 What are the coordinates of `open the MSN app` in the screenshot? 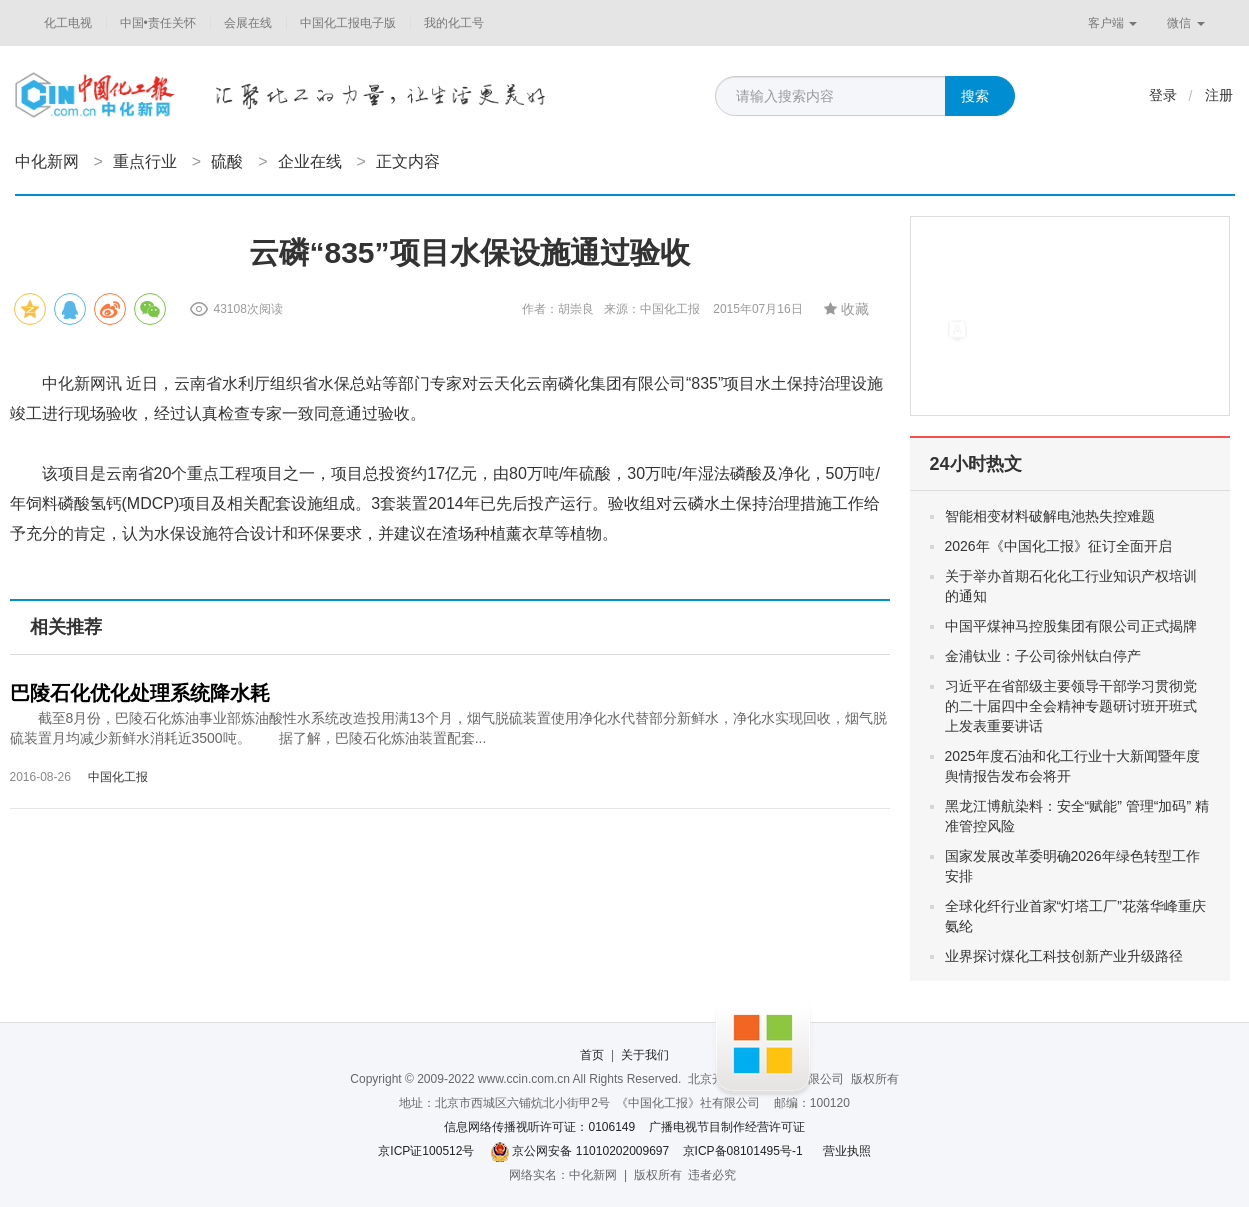 It's located at (763, 1044).